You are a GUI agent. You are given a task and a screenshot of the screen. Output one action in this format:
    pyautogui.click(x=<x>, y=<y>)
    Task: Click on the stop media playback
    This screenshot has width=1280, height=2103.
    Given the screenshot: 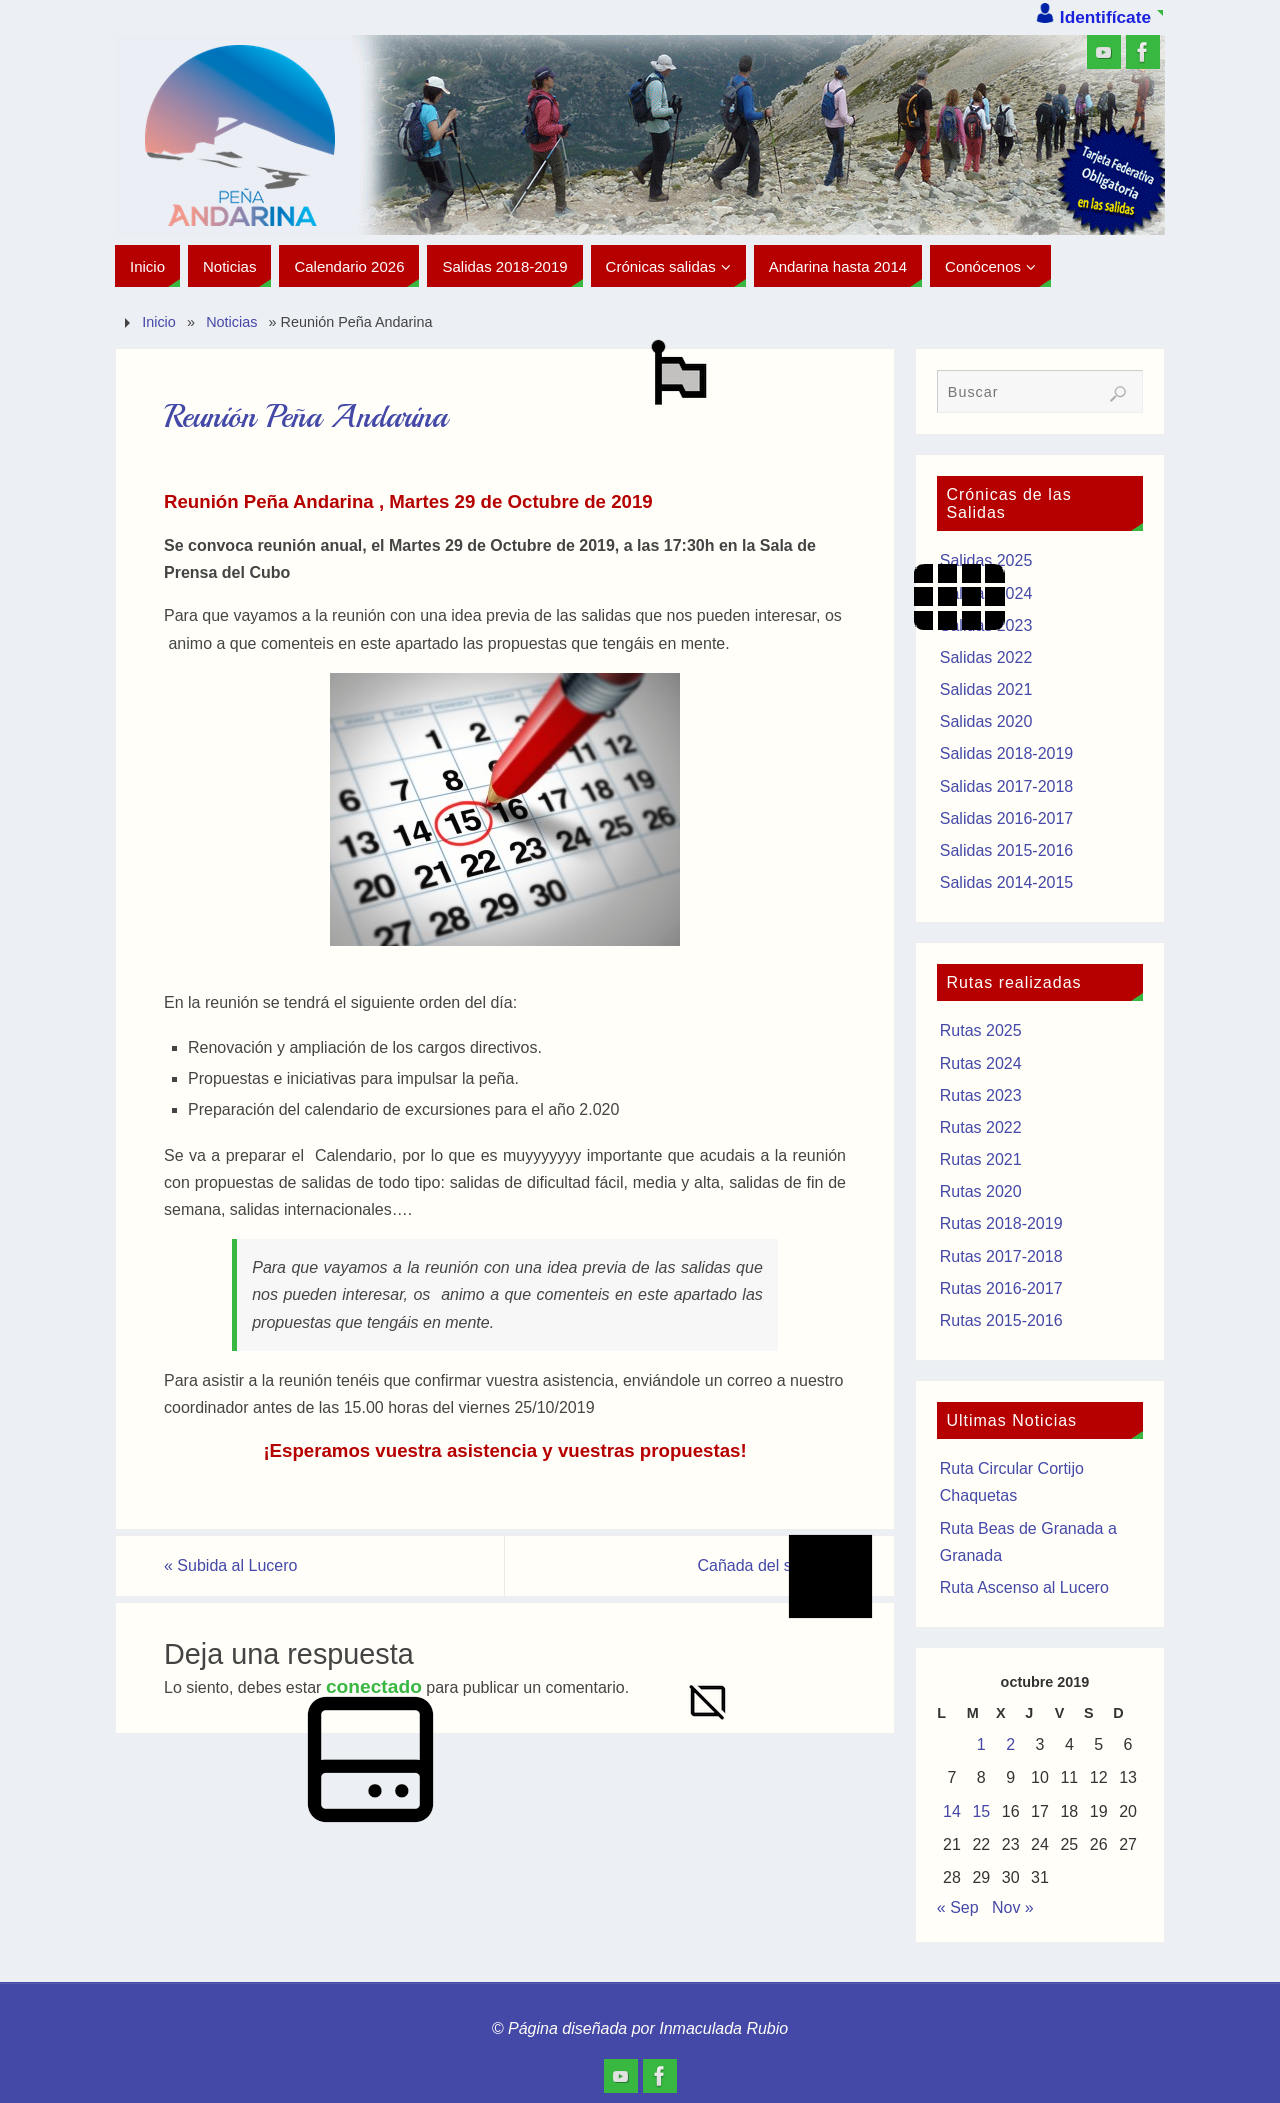 What is the action you would take?
    pyautogui.click(x=830, y=1576)
    